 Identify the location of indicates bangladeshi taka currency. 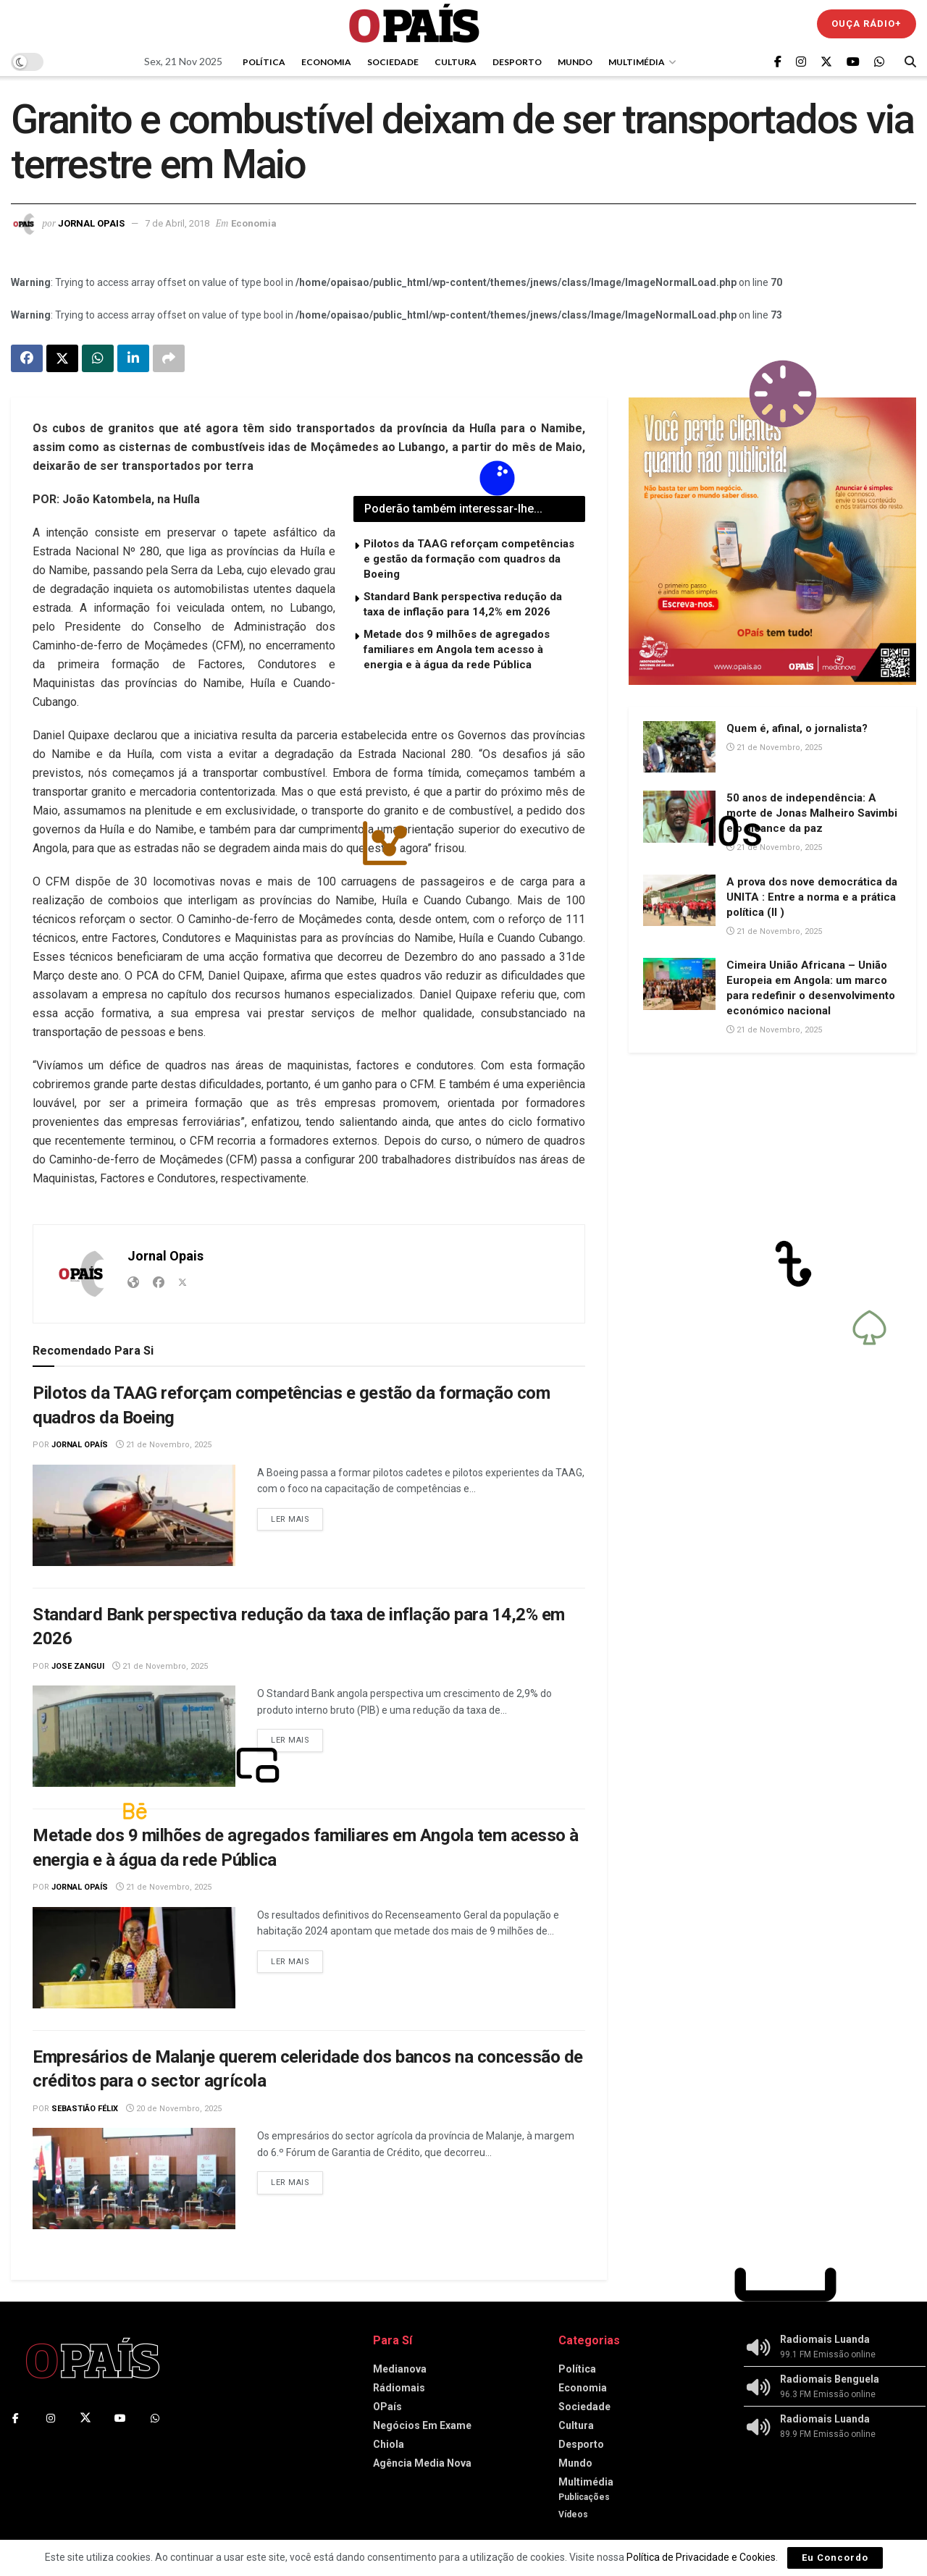
(792, 1263).